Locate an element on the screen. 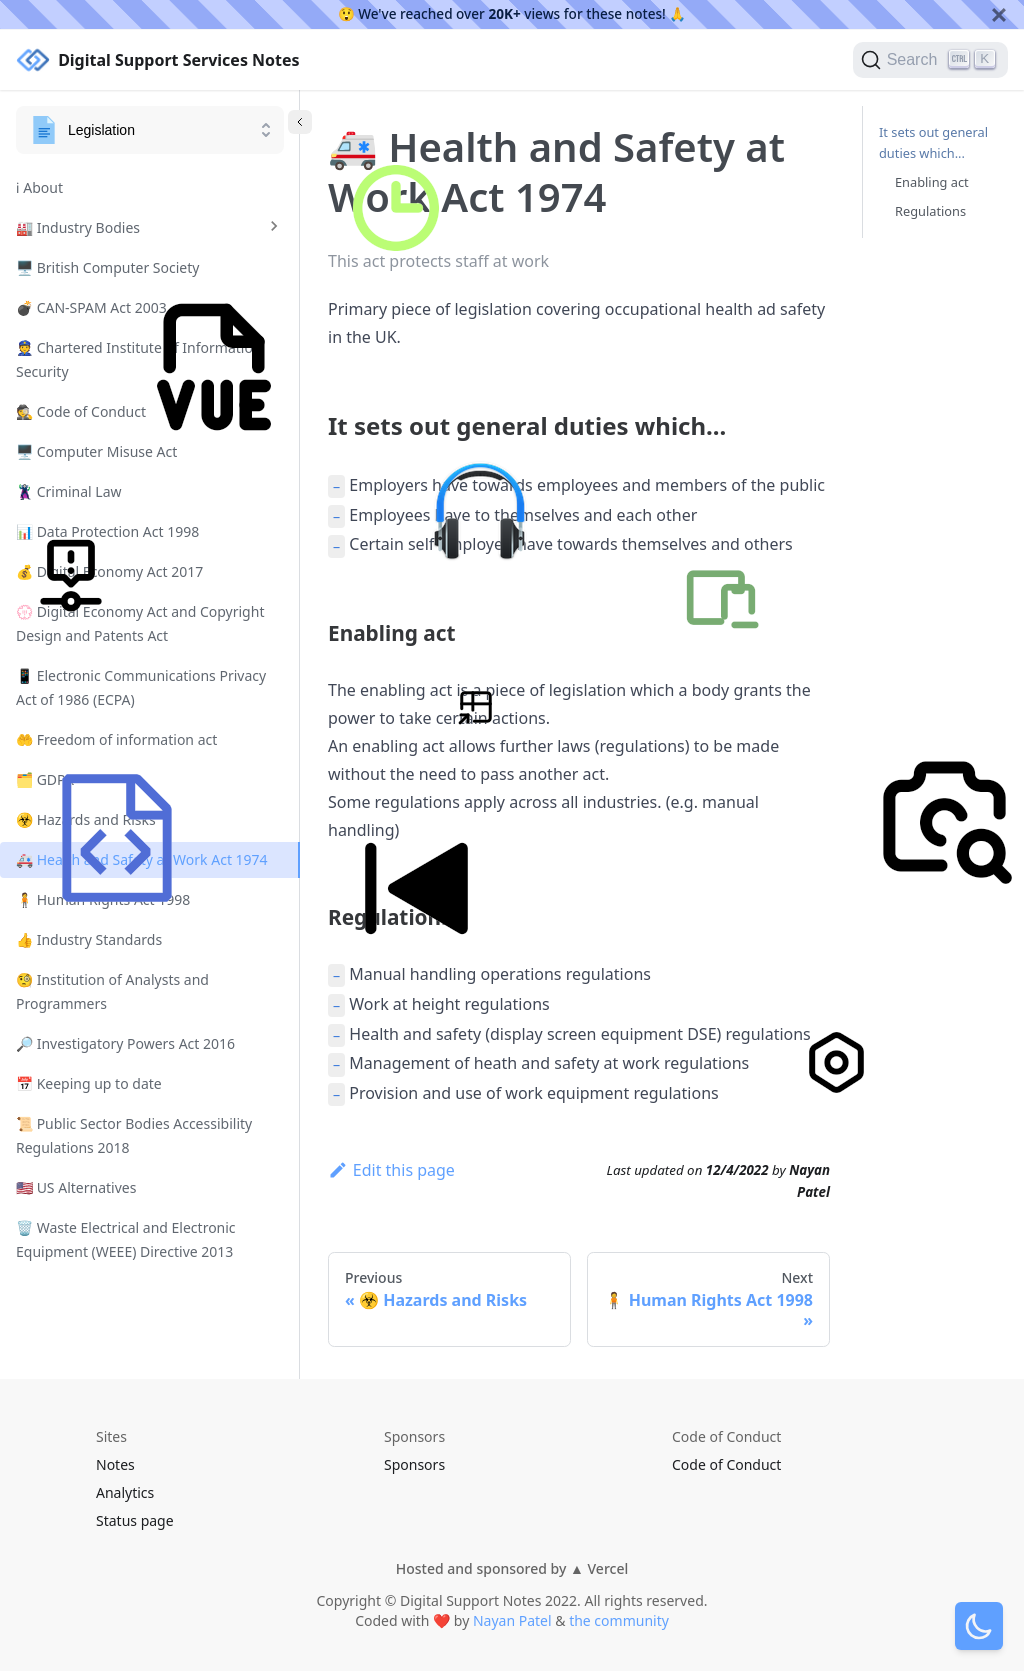 The height and width of the screenshot is (1671, 1024). view time or clock settings is located at coordinates (396, 208).